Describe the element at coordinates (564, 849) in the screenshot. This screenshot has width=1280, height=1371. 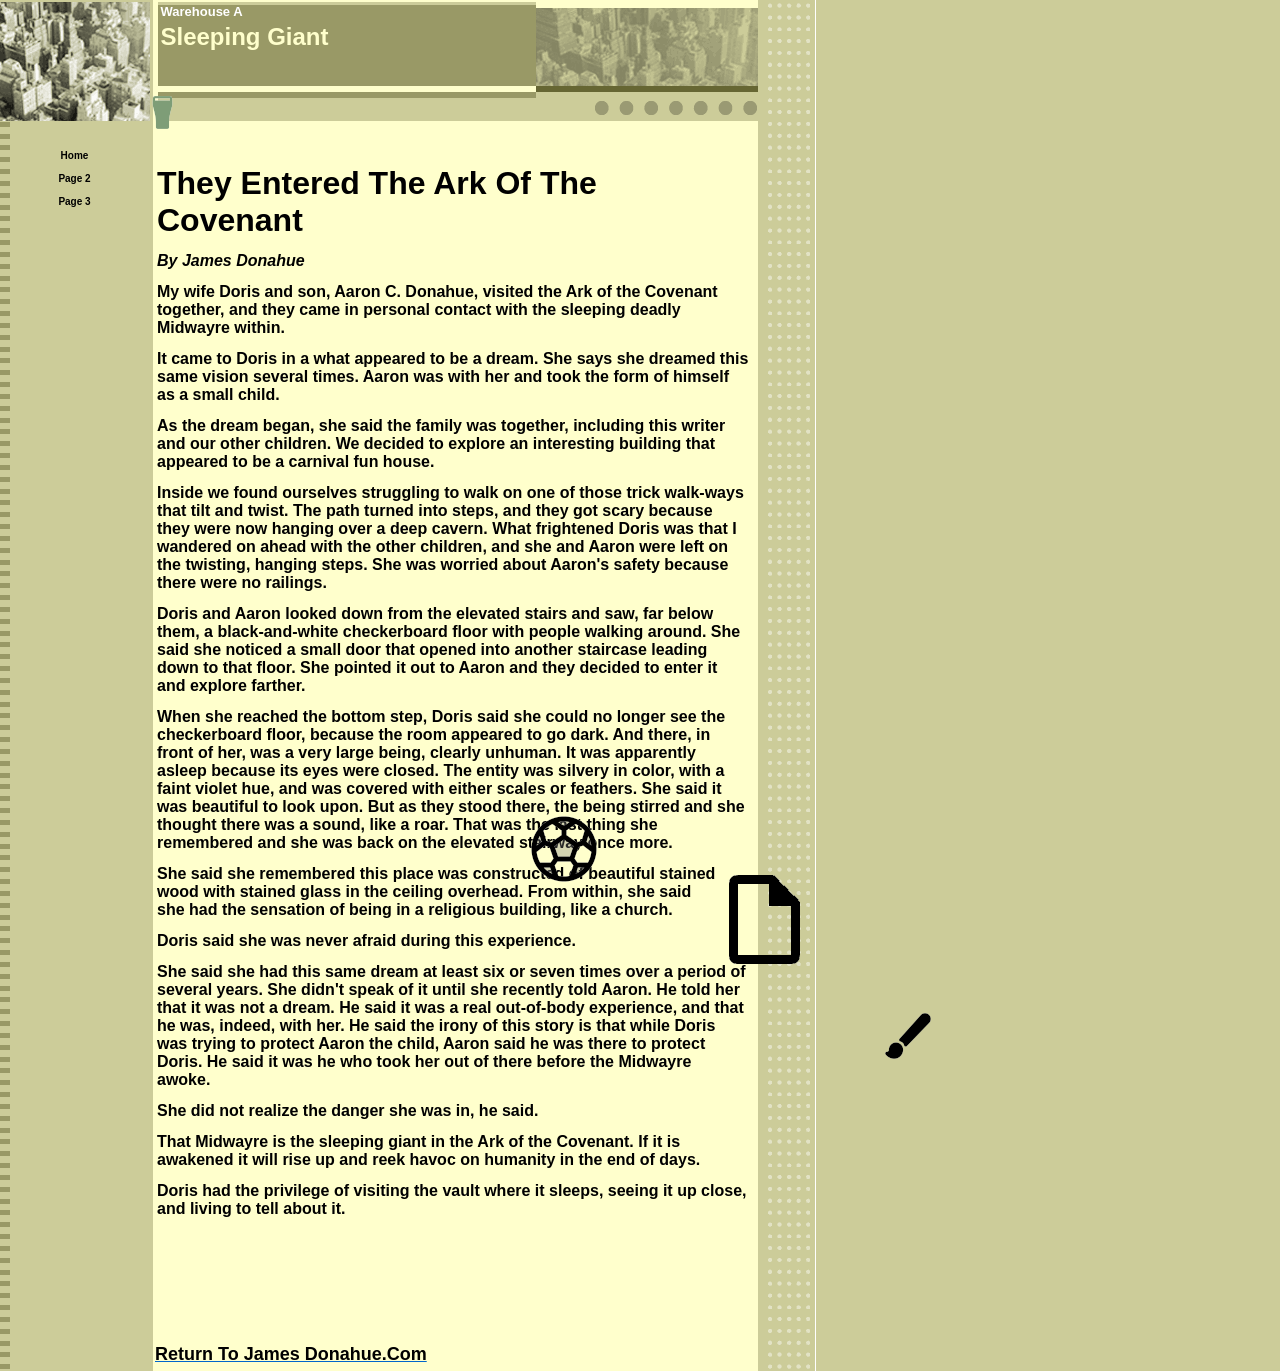
I see `access sports or soccer-related content` at that location.